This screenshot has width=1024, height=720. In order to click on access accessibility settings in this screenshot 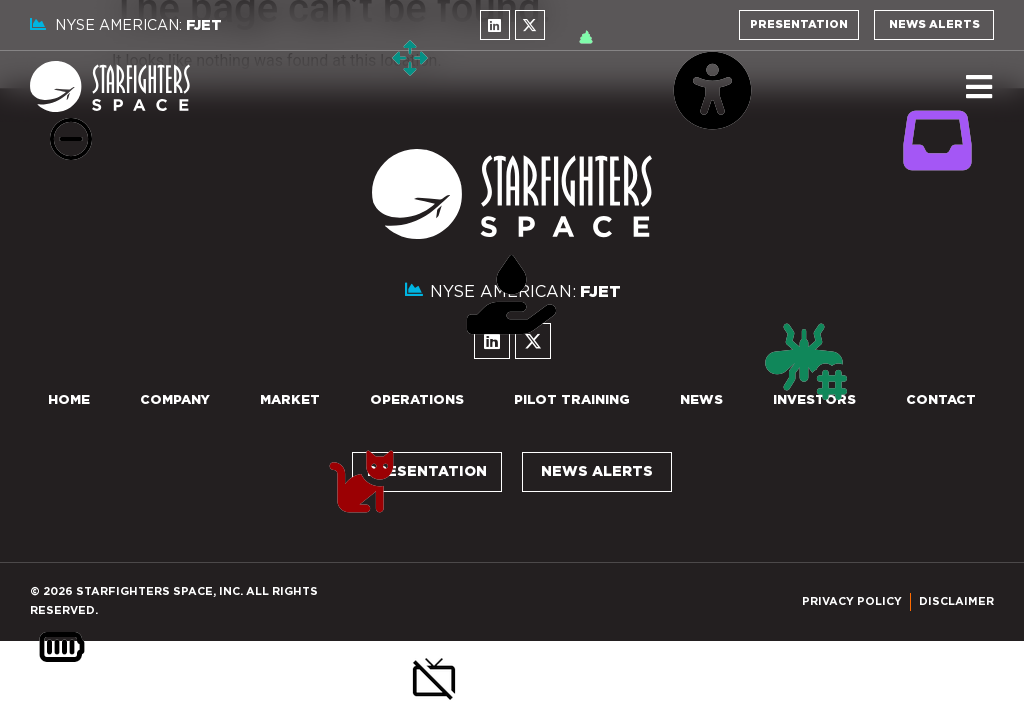, I will do `click(712, 90)`.